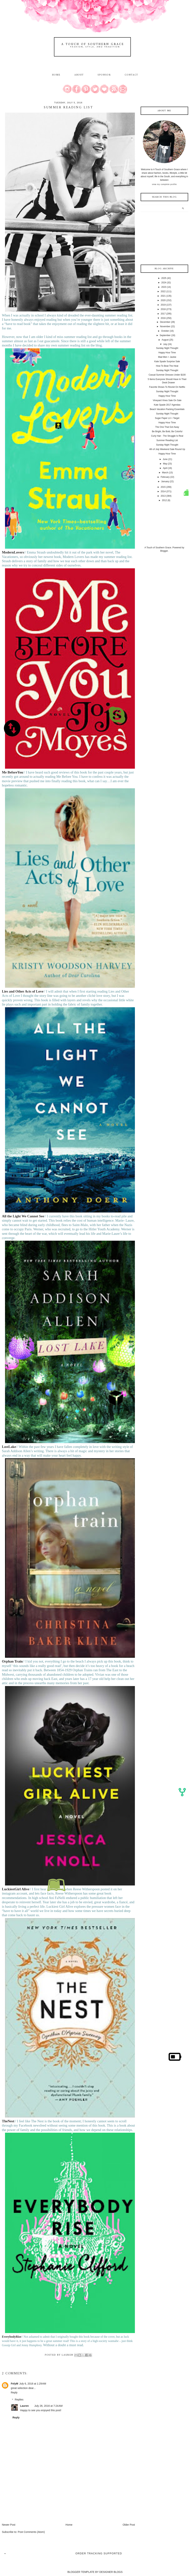 The width and height of the screenshot is (190, 2576). What do you see at coordinates (12, 728) in the screenshot?
I see `swap or exchange currencies` at bounding box center [12, 728].